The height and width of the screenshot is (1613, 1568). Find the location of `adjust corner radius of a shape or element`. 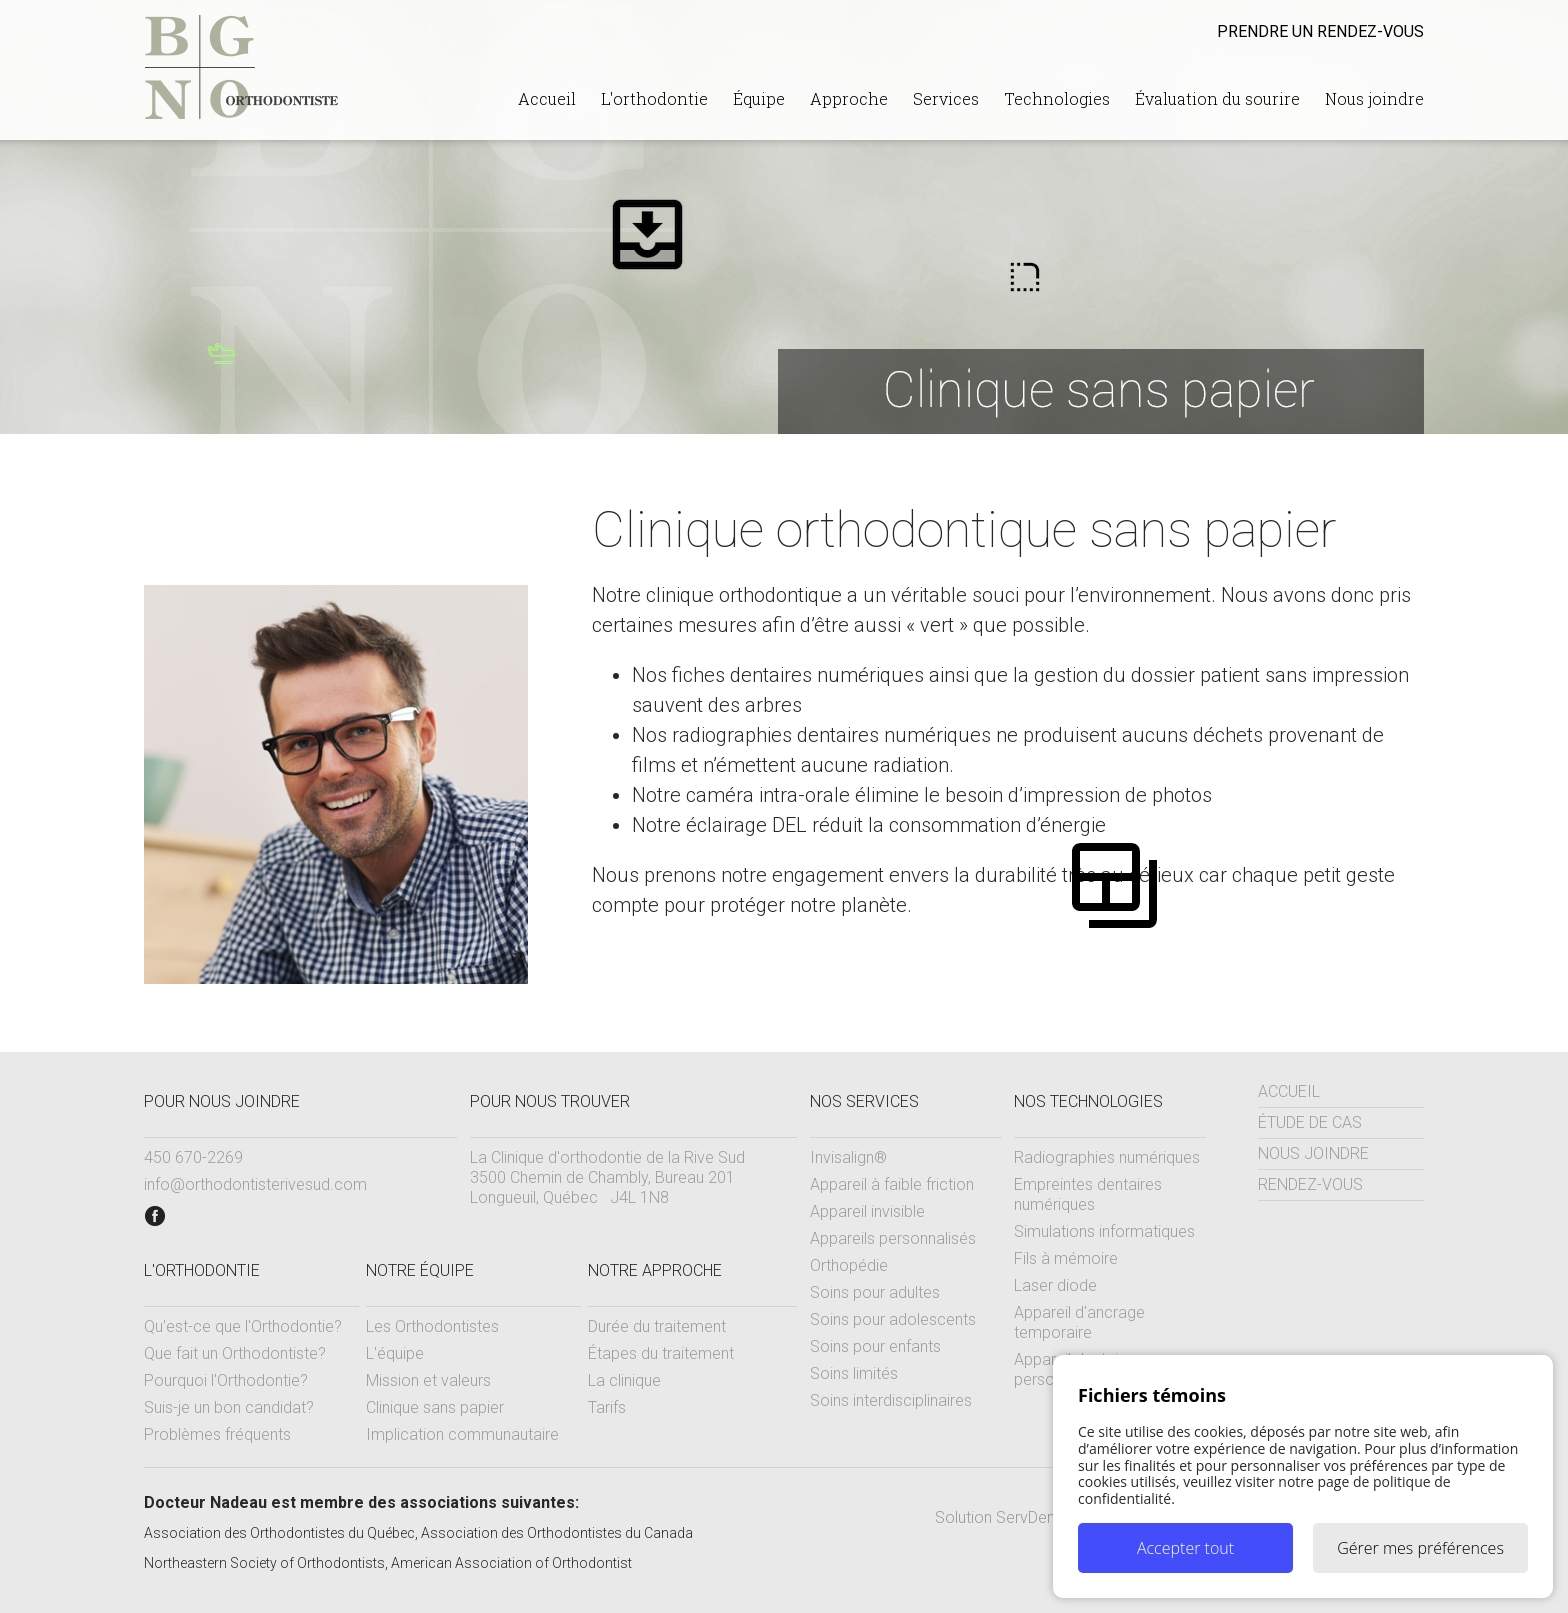

adjust corner radius of a shape or element is located at coordinates (1025, 277).